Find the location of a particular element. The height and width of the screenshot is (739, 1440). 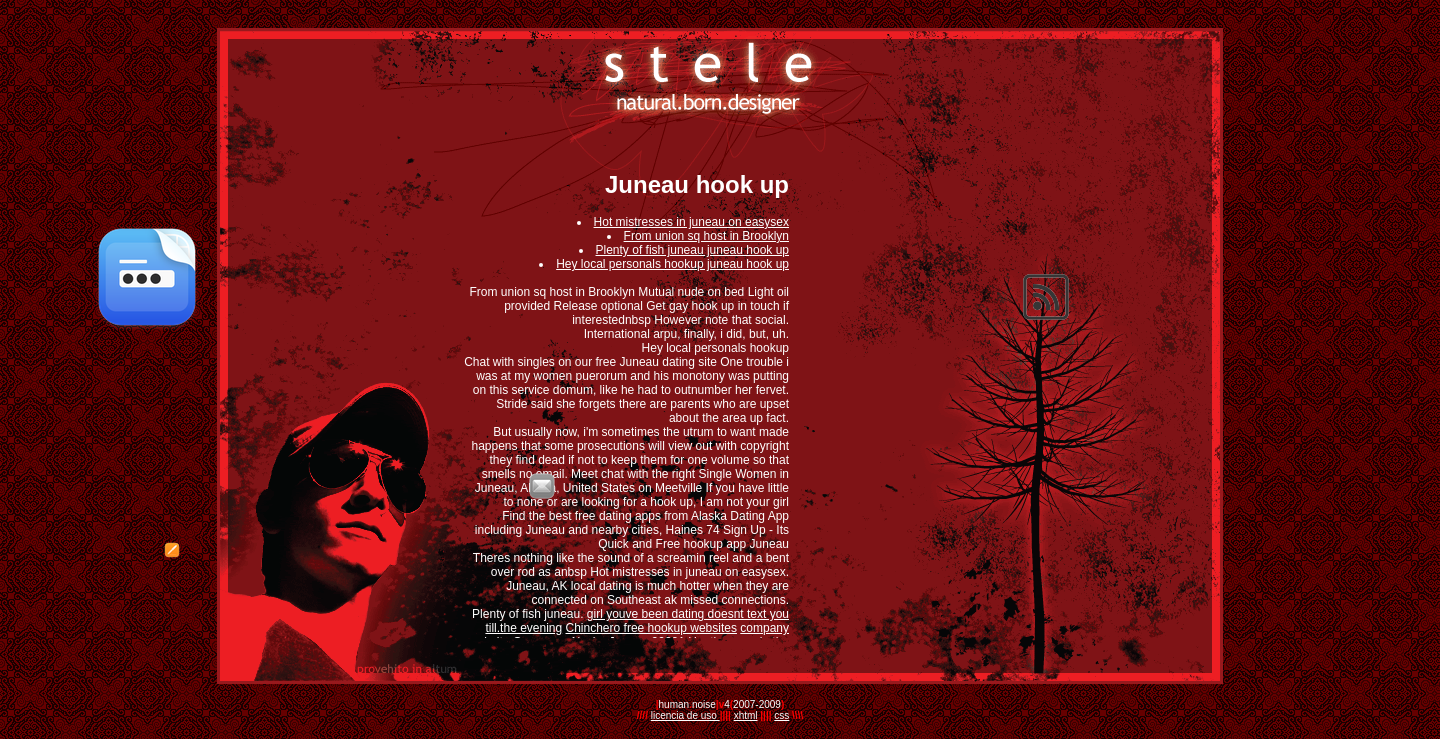

open the mail app is located at coordinates (542, 486).